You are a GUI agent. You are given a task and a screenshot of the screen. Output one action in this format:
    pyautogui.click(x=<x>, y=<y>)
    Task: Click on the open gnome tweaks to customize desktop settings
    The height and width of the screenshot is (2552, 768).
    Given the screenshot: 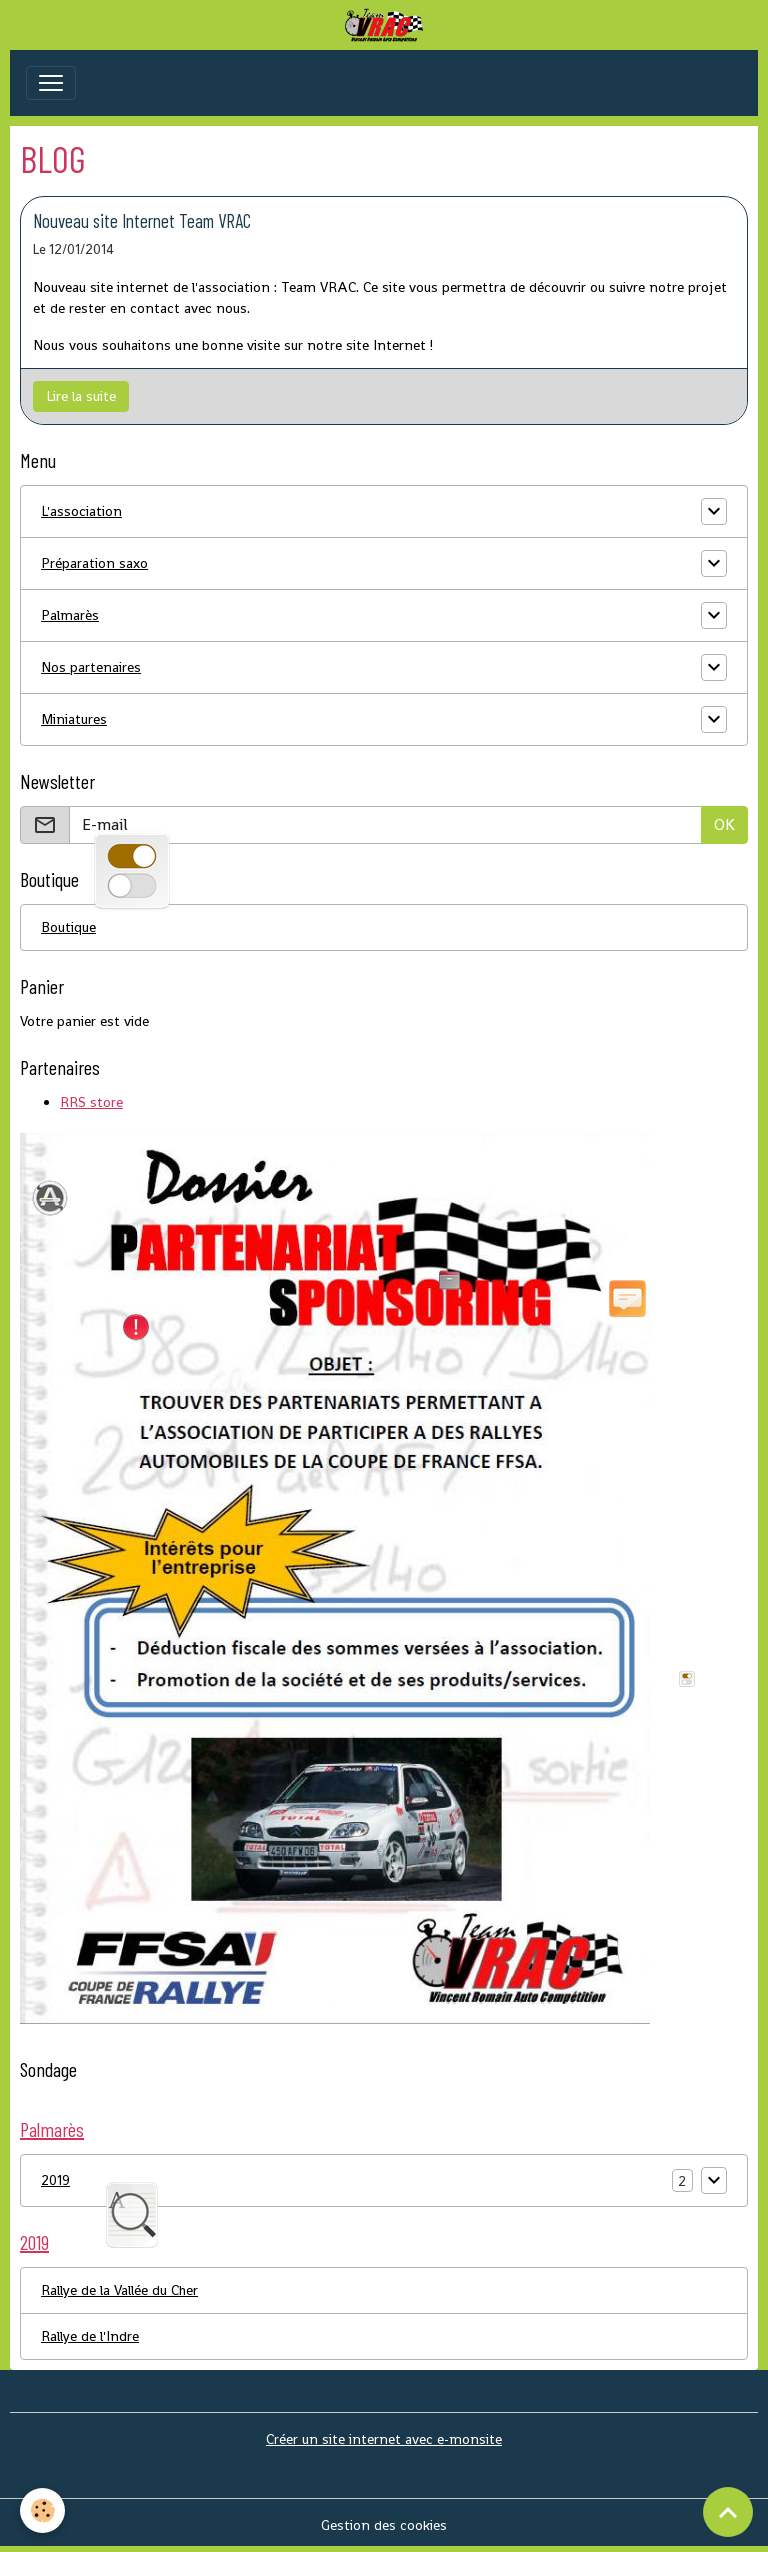 What is the action you would take?
    pyautogui.click(x=132, y=871)
    